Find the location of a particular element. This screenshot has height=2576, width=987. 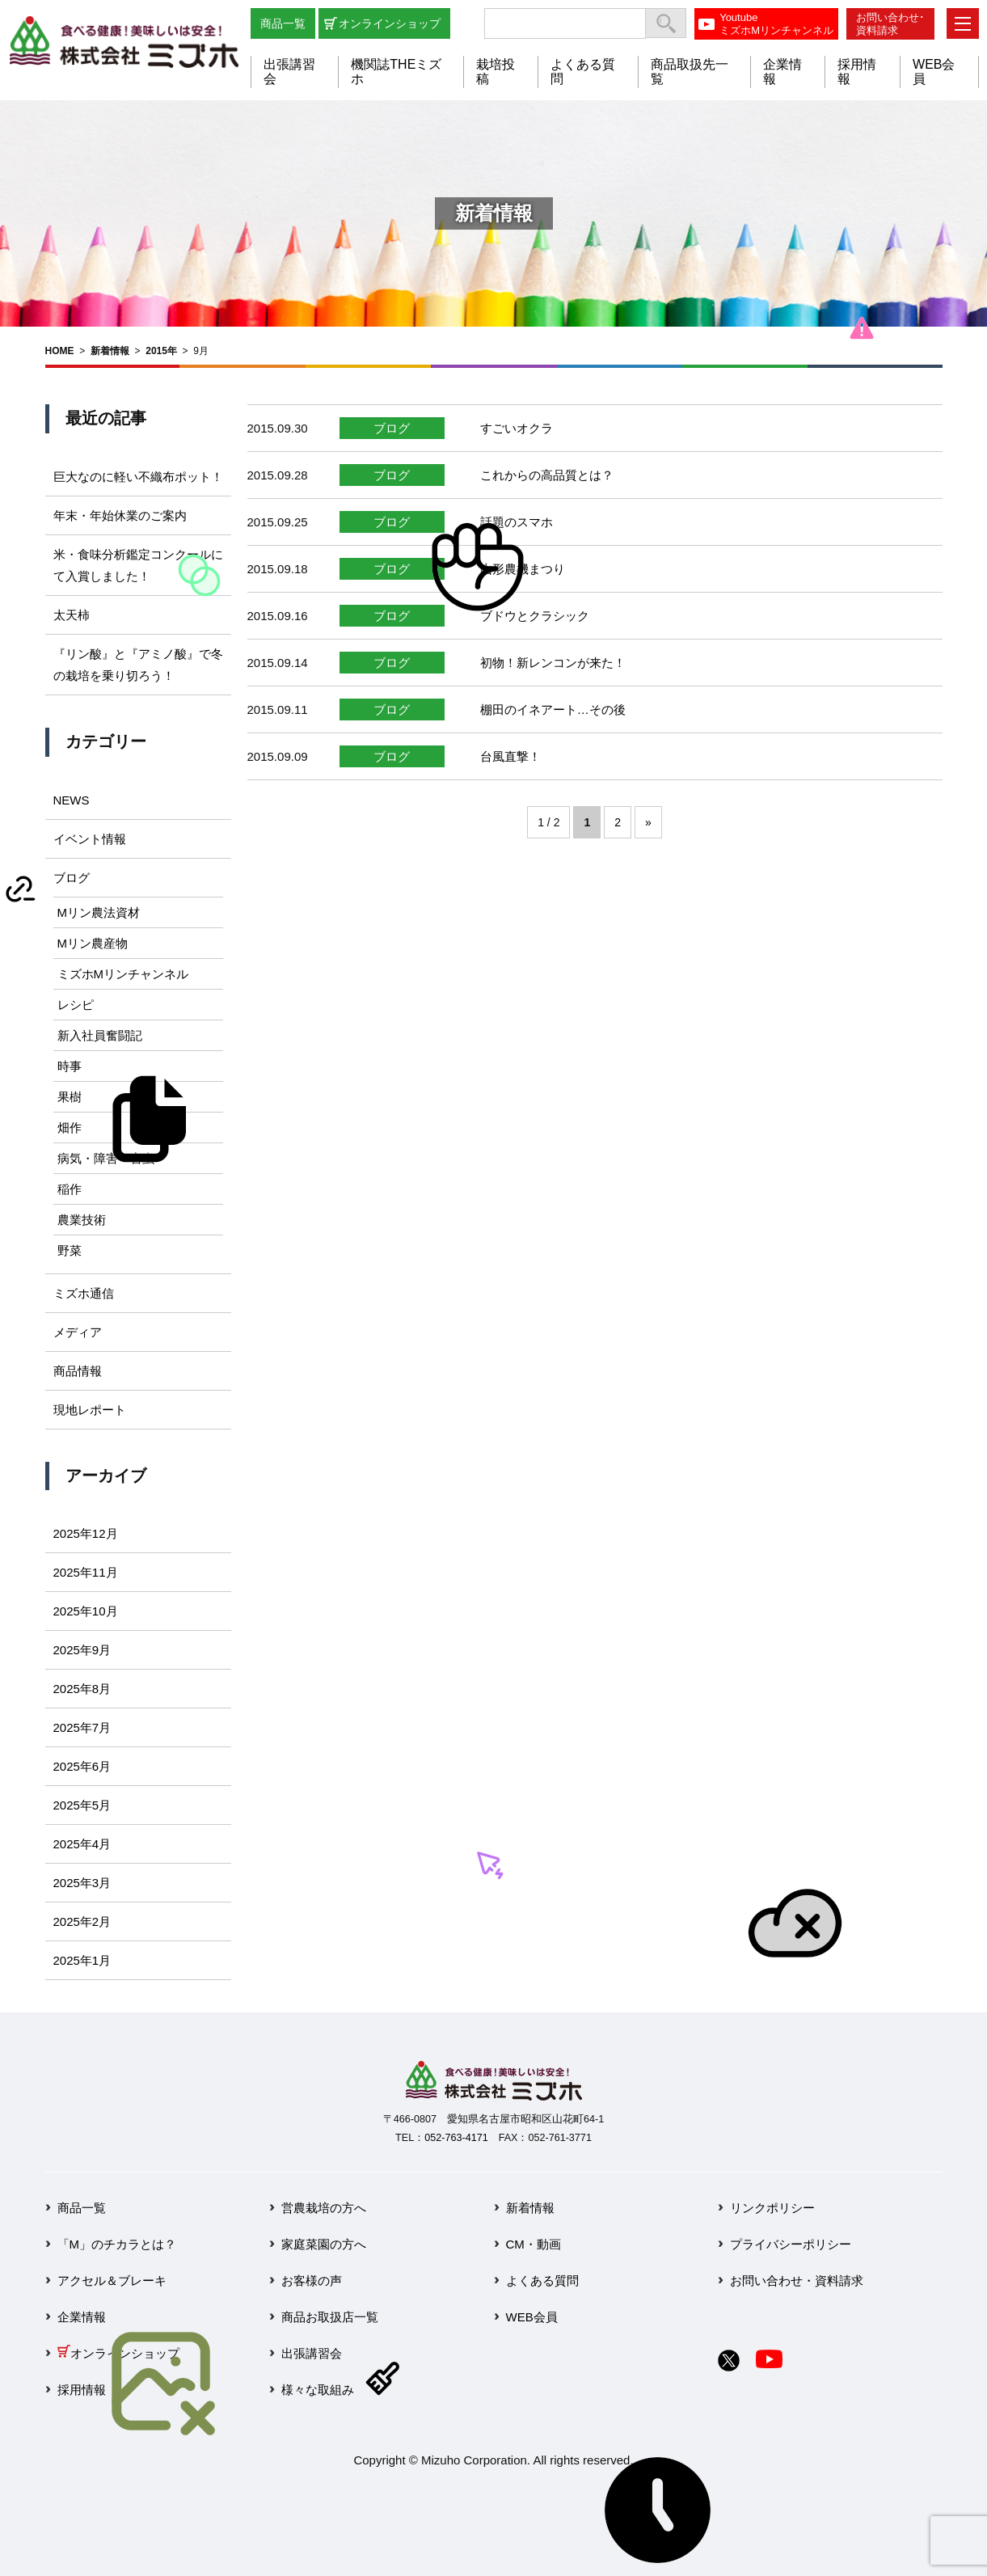

access your files and documents is located at coordinates (147, 1119).